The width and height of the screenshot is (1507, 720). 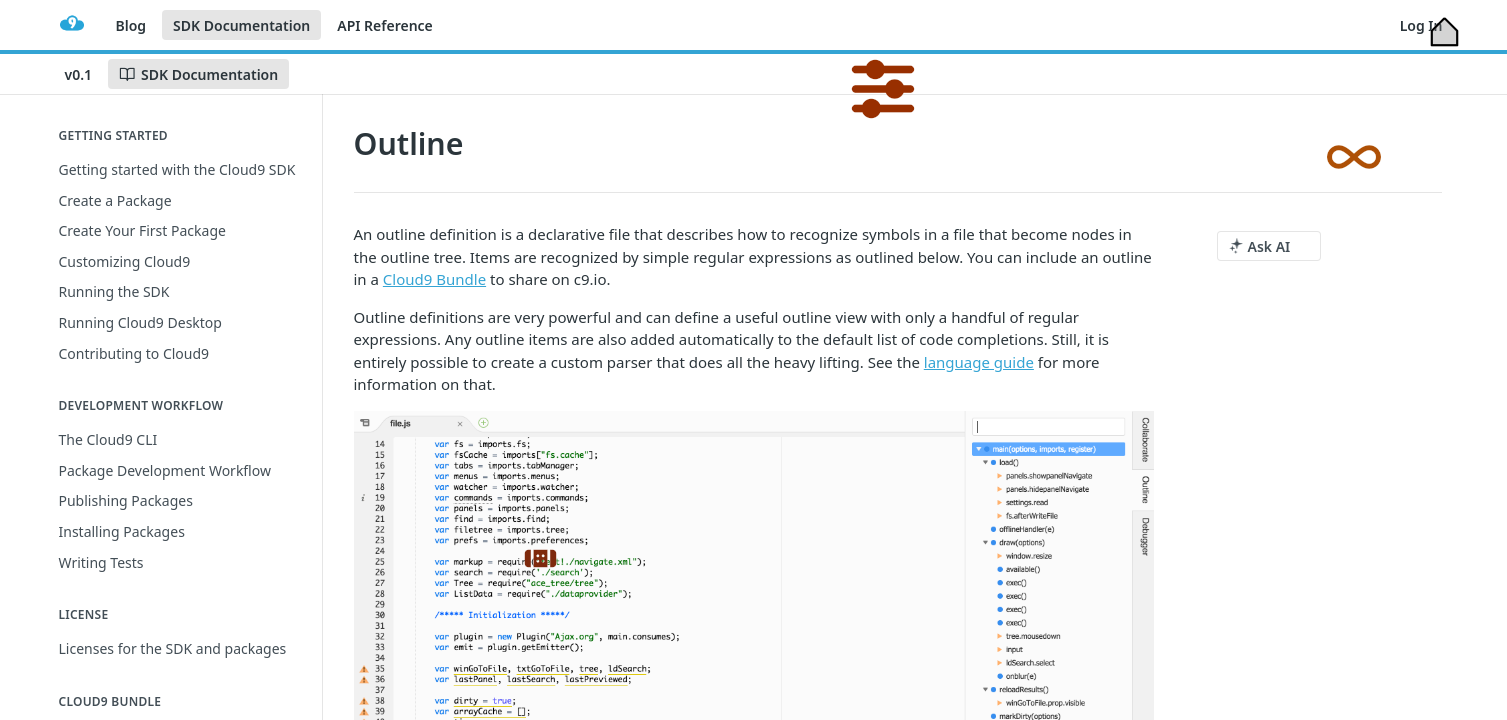 I want to click on adjust settings or preferences, so click(x=883, y=89).